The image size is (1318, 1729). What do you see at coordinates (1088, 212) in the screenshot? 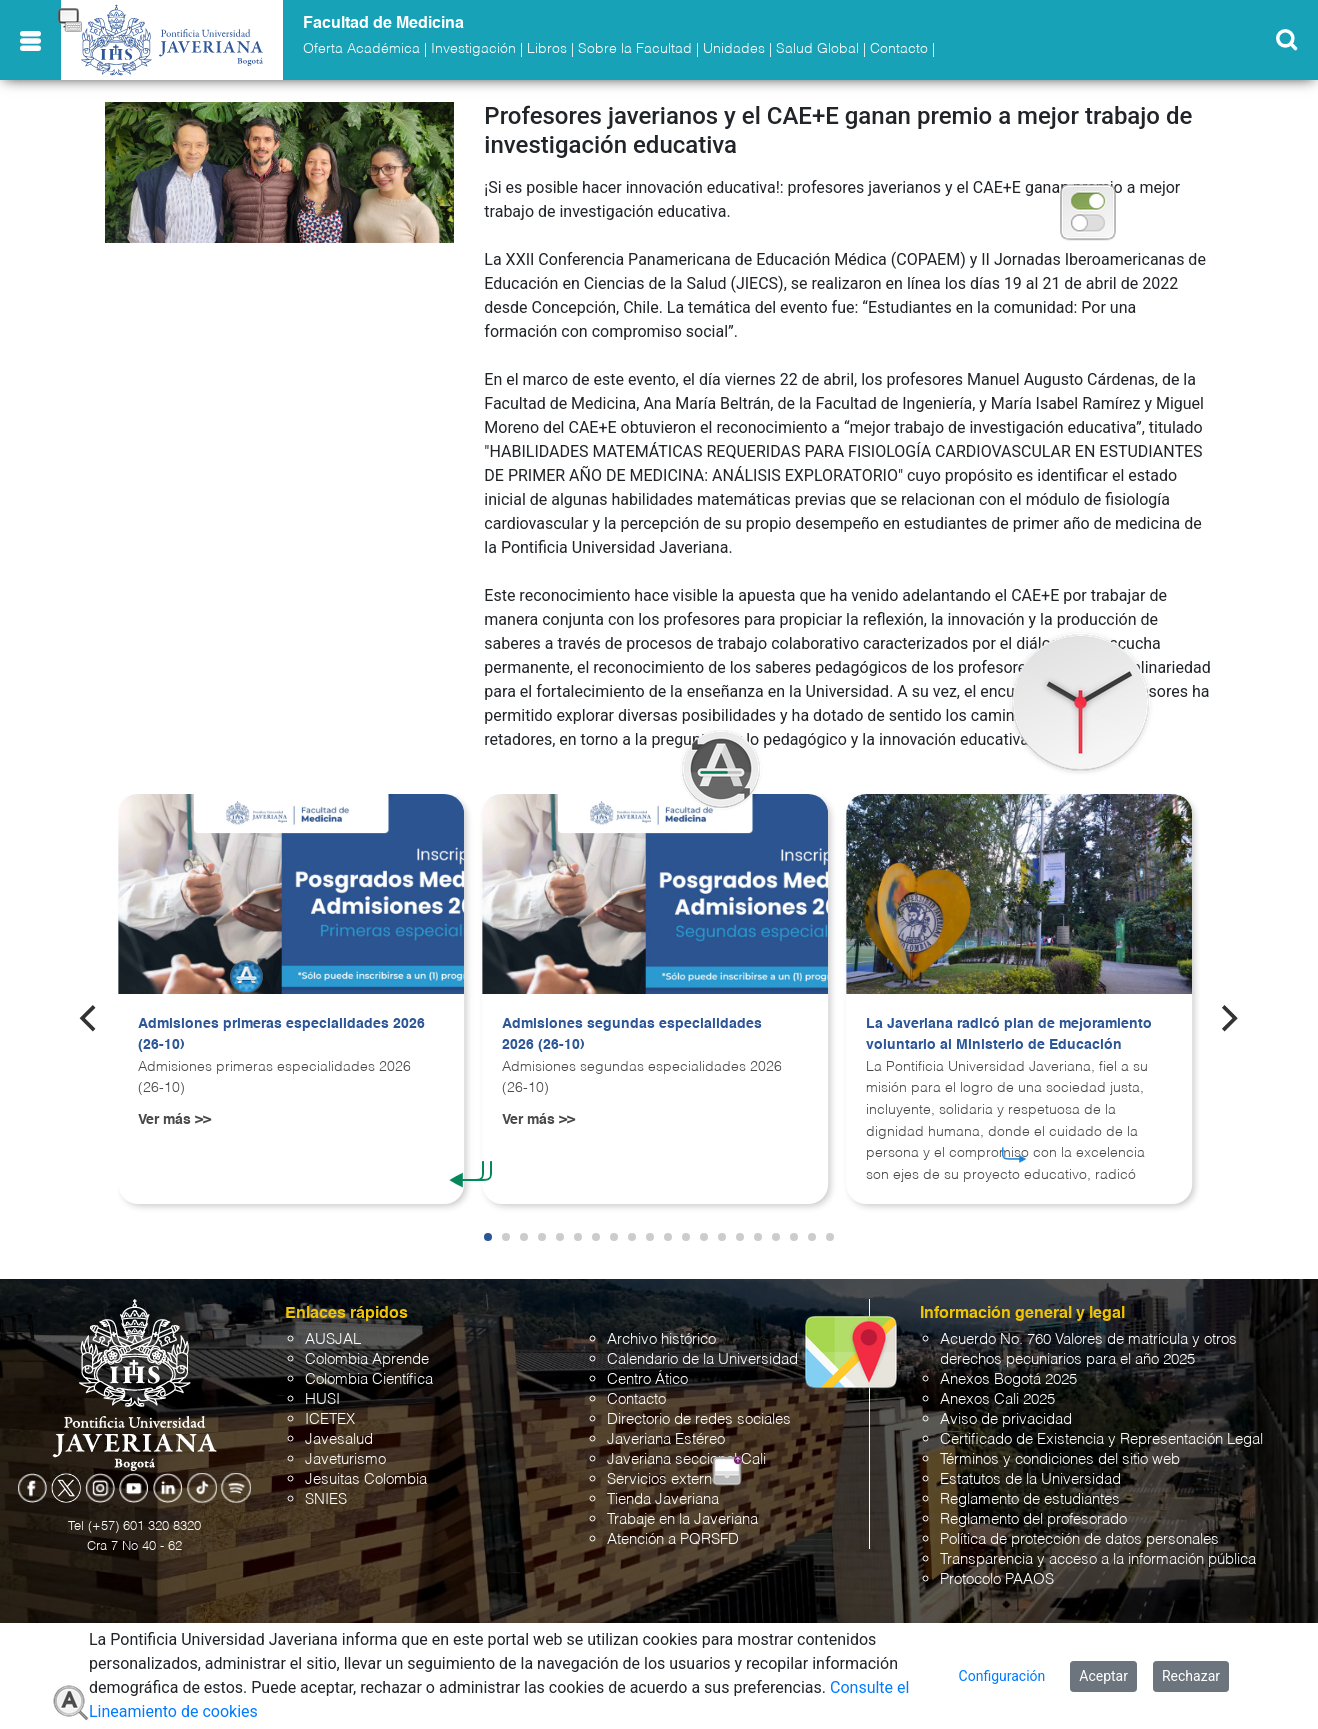
I see `open system settings or preferences` at bounding box center [1088, 212].